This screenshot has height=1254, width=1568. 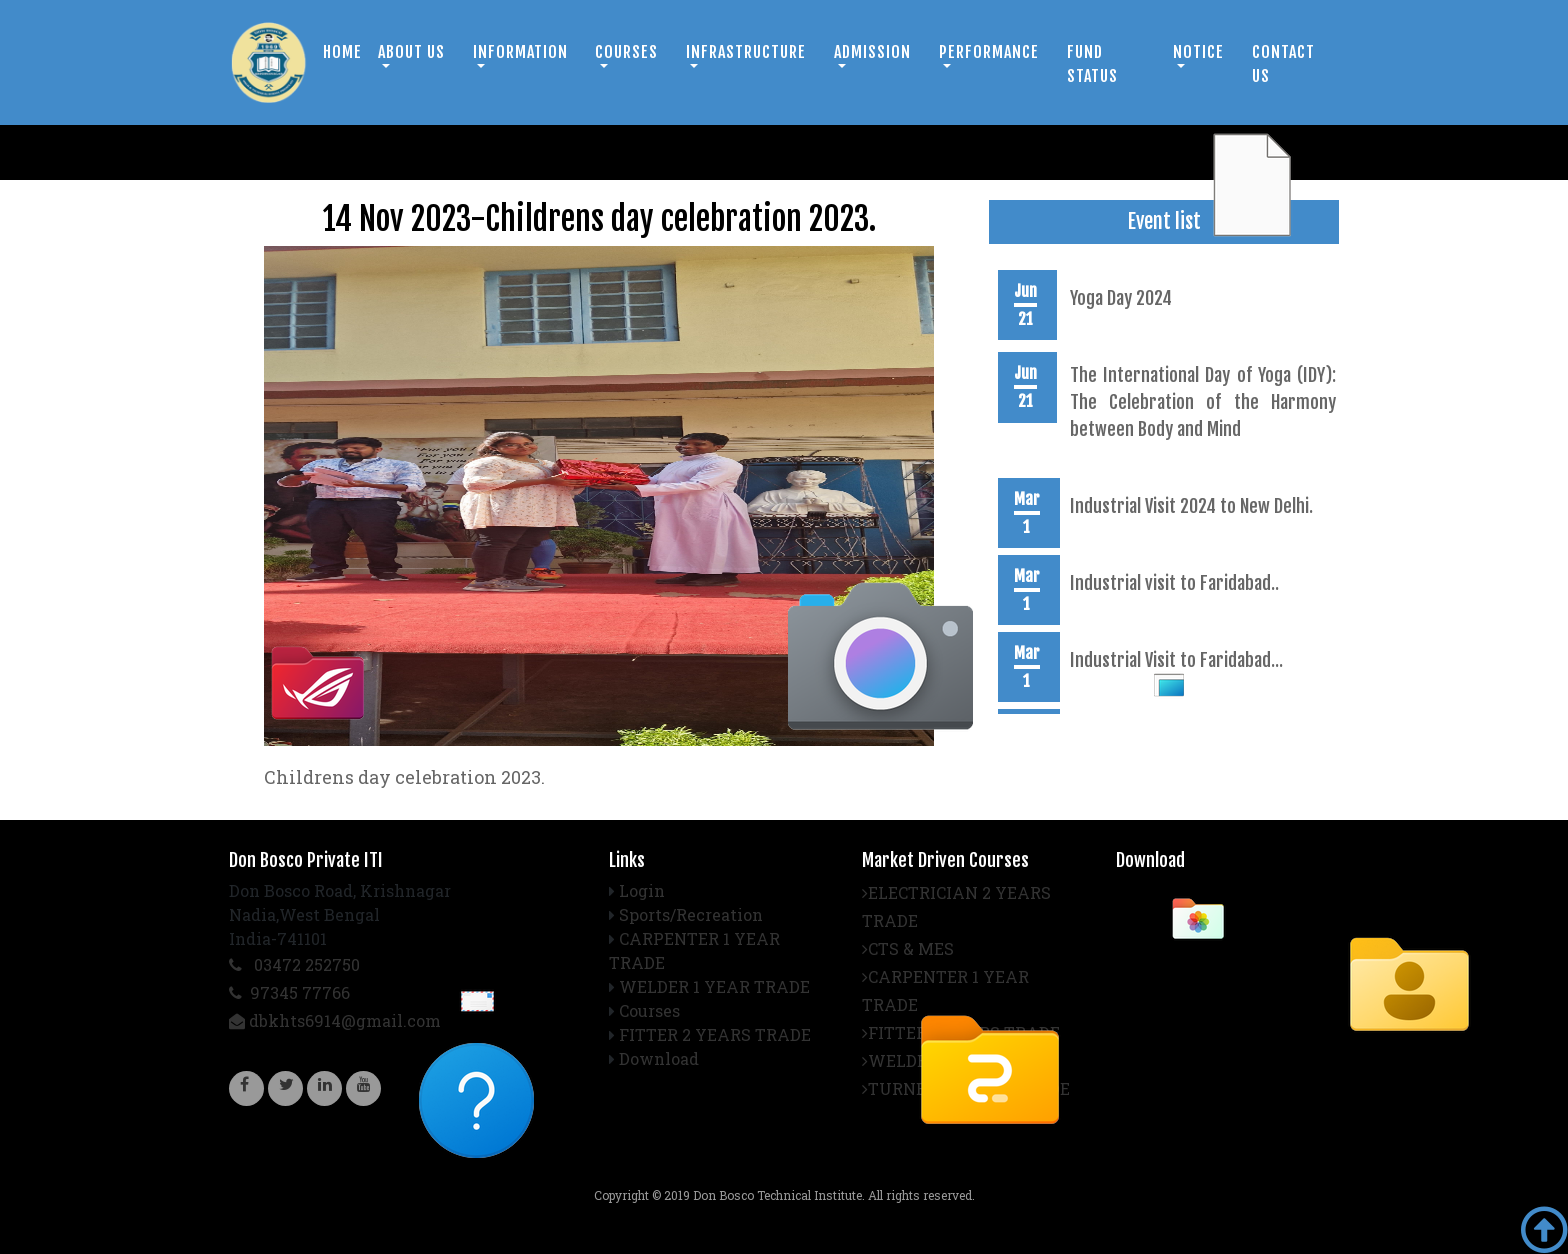 I want to click on open desktop view, so click(x=1169, y=685).